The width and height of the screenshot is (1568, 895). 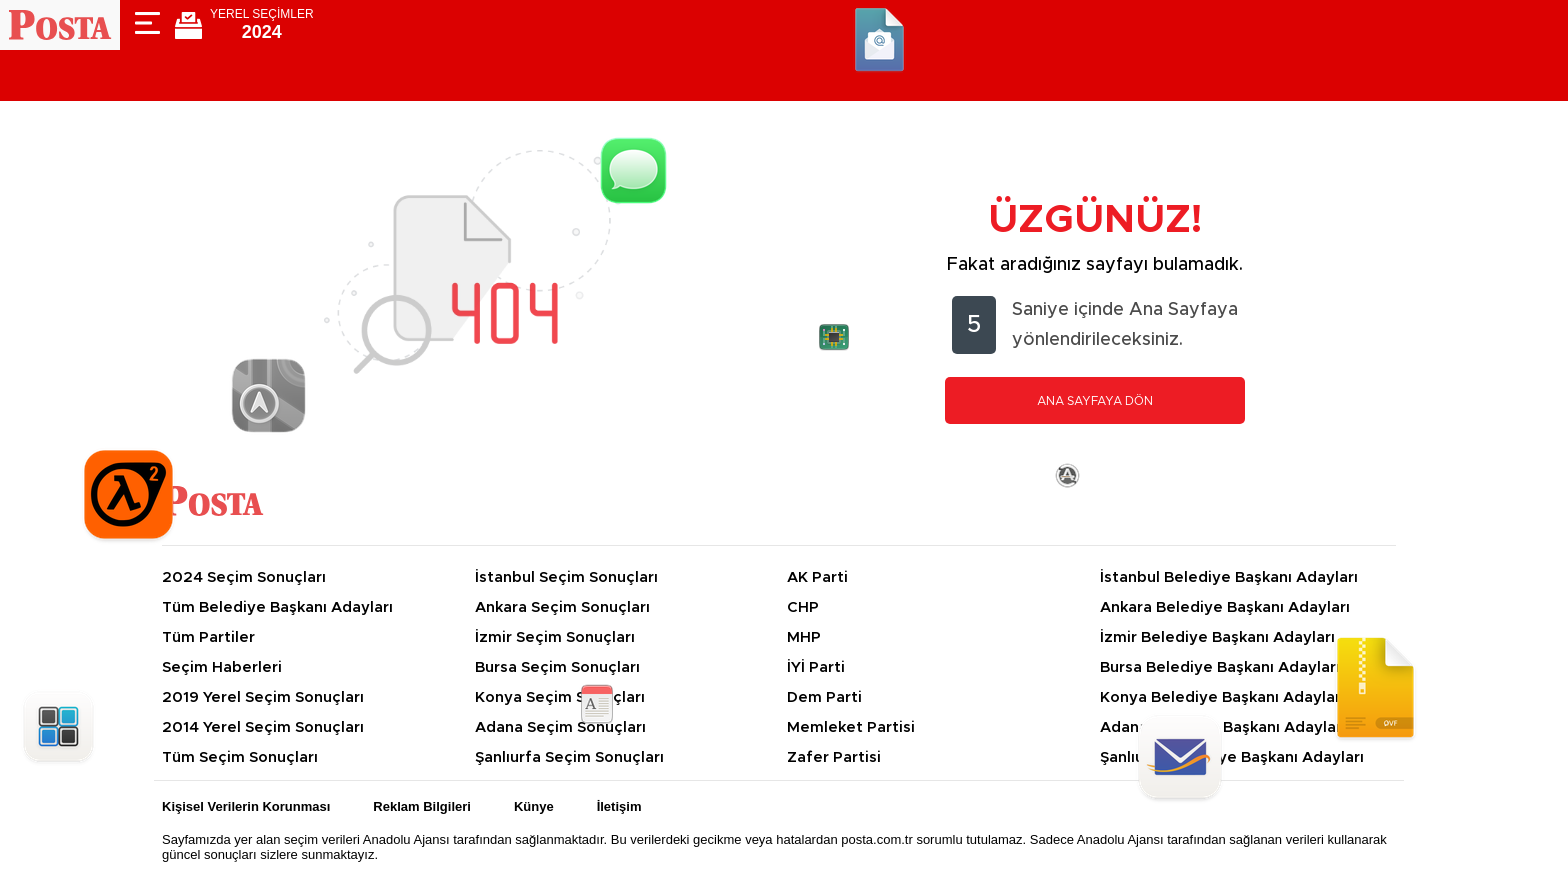 What do you see at coordinates (58, 726) in the screenshot?
I see `open the lightsoff puzzle game` at bounding box center [58, 726].